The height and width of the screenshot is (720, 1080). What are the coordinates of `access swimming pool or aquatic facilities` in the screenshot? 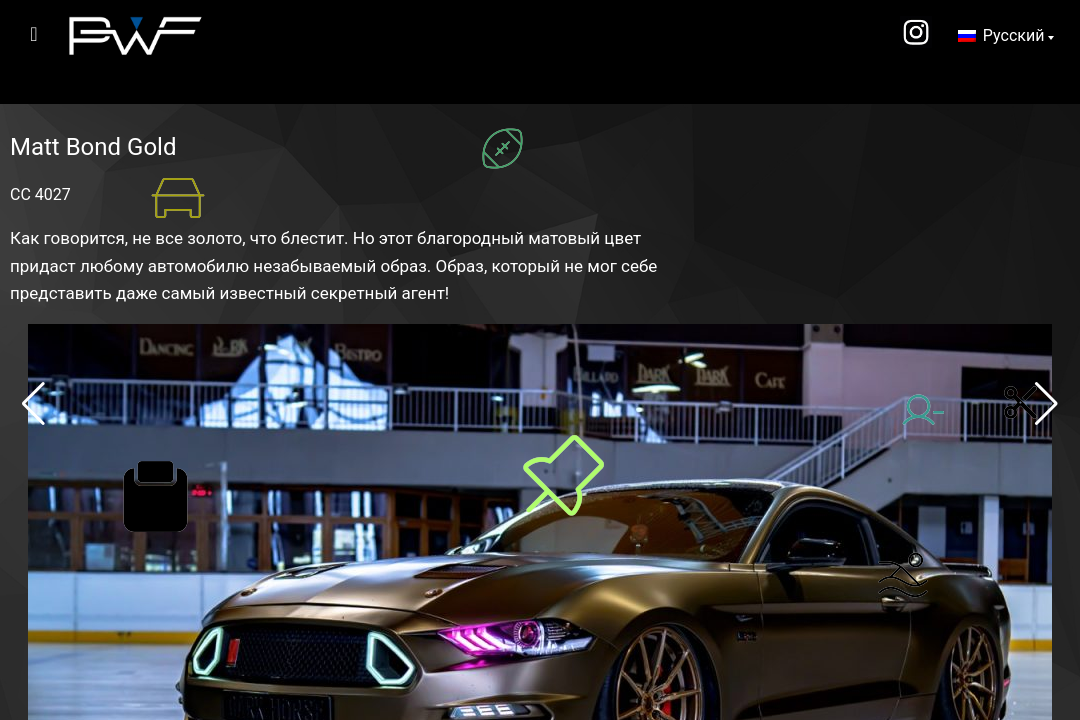 It's located at (903, 575).